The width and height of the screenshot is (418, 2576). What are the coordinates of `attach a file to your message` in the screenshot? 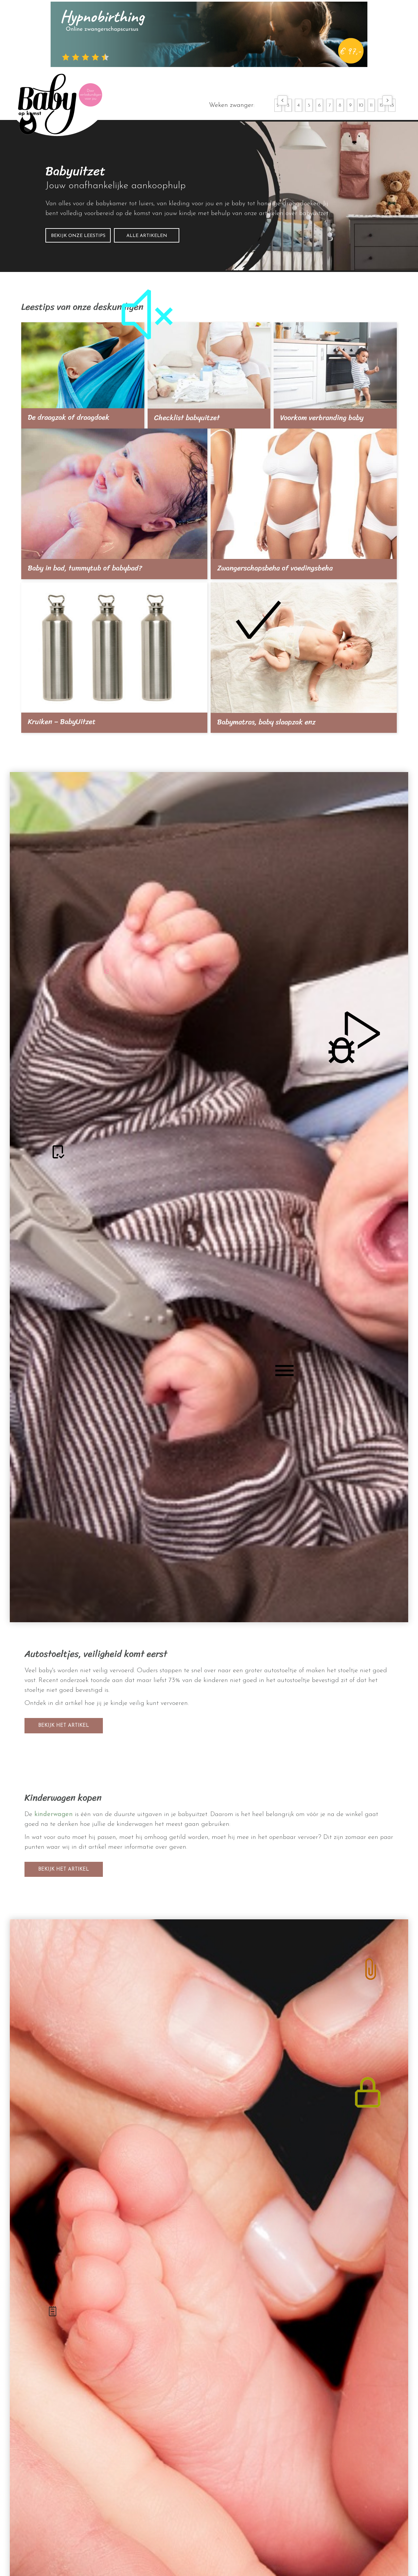 It's located at (371, 1969).